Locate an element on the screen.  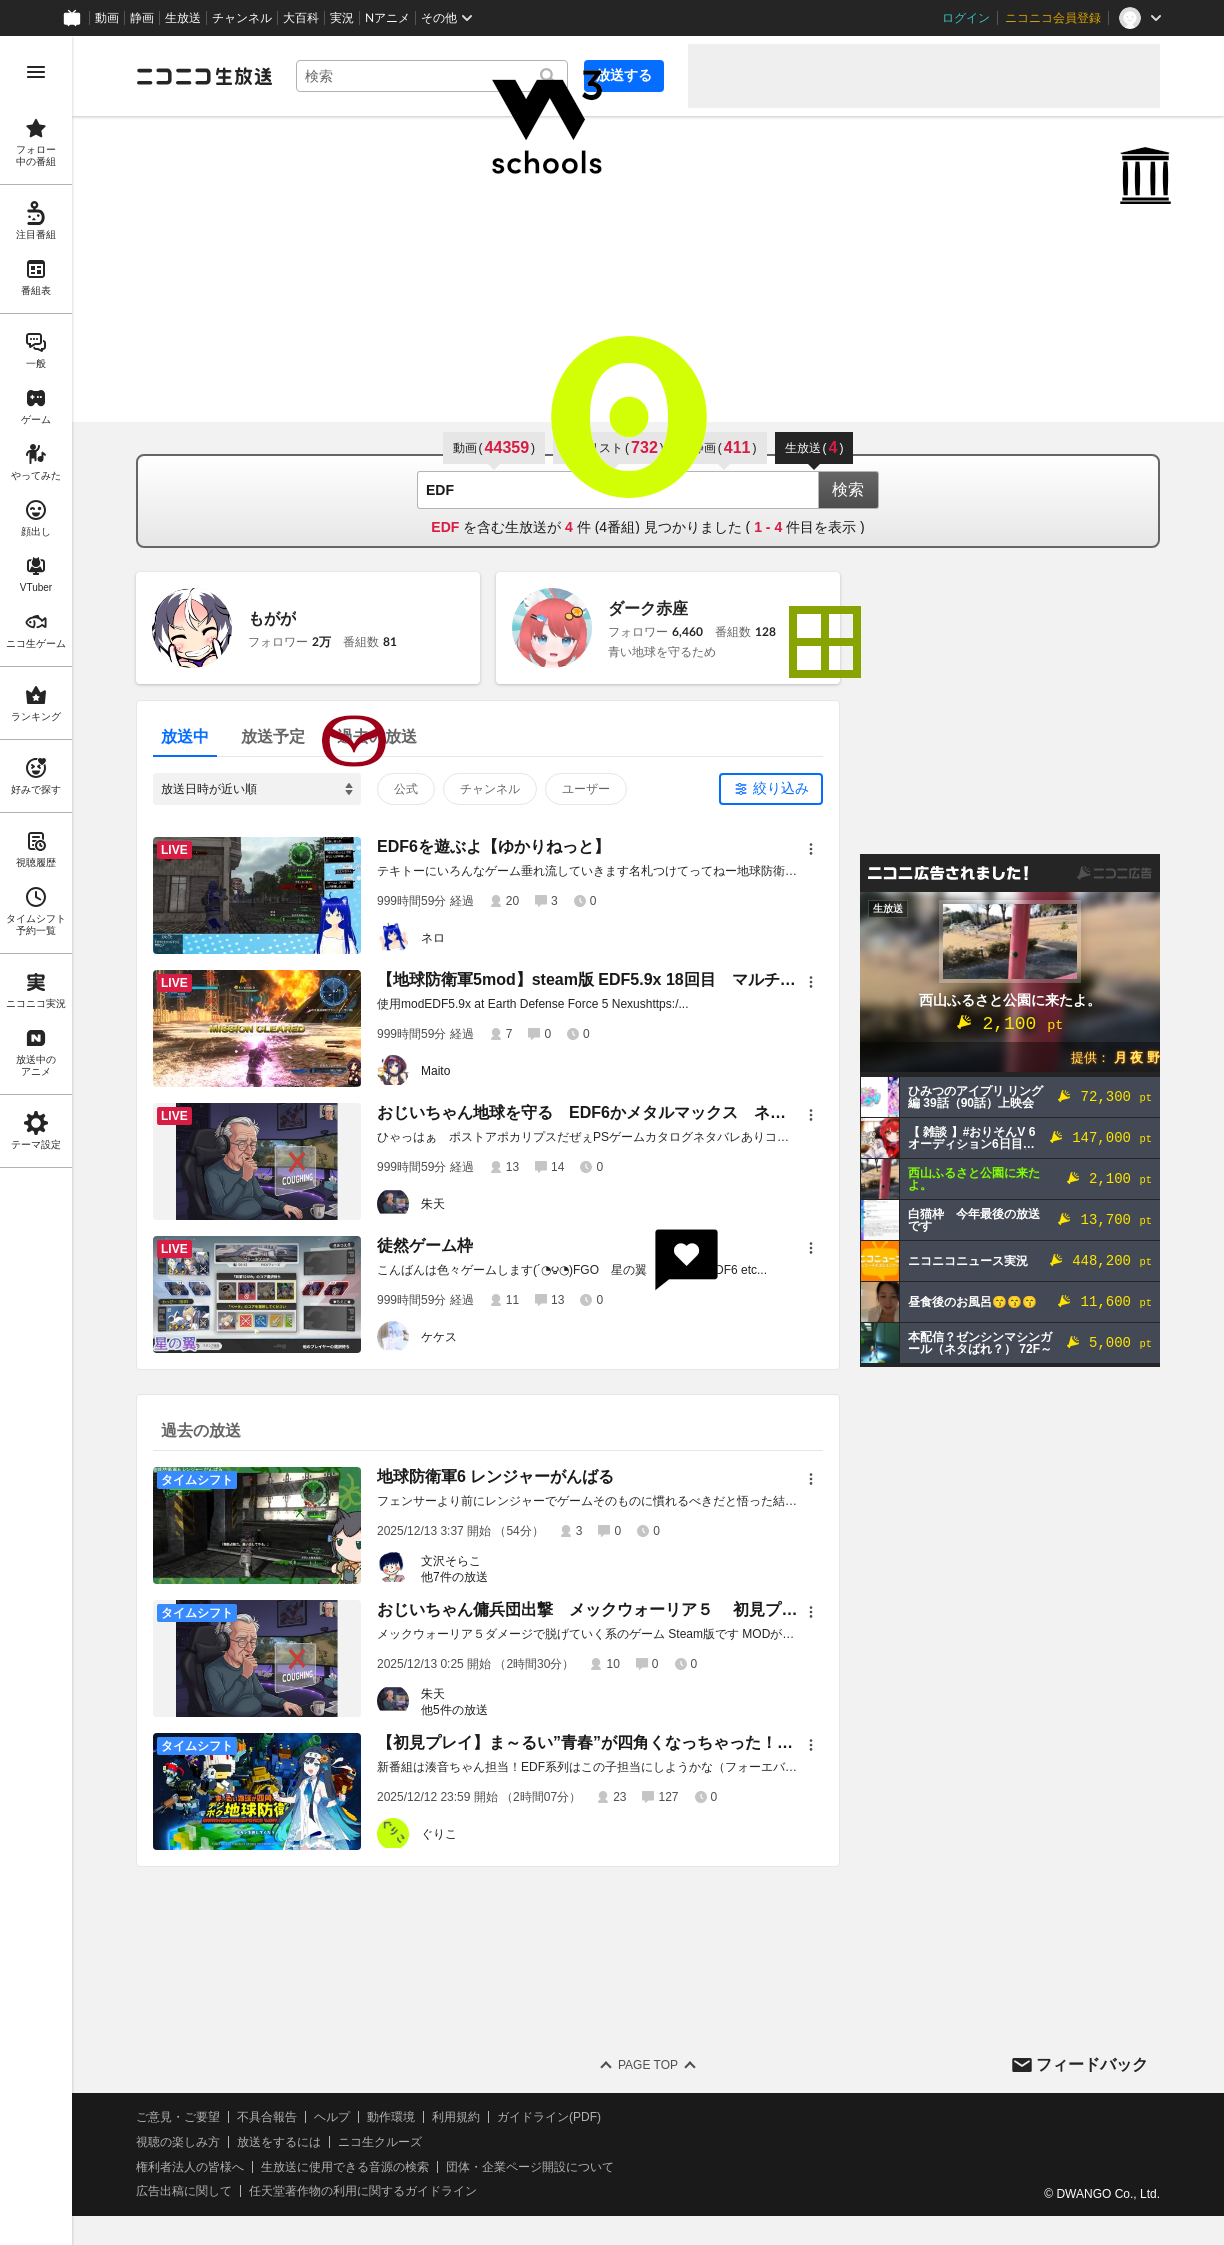
visit the Internet Archive website is located at coordinates (1145, 175).